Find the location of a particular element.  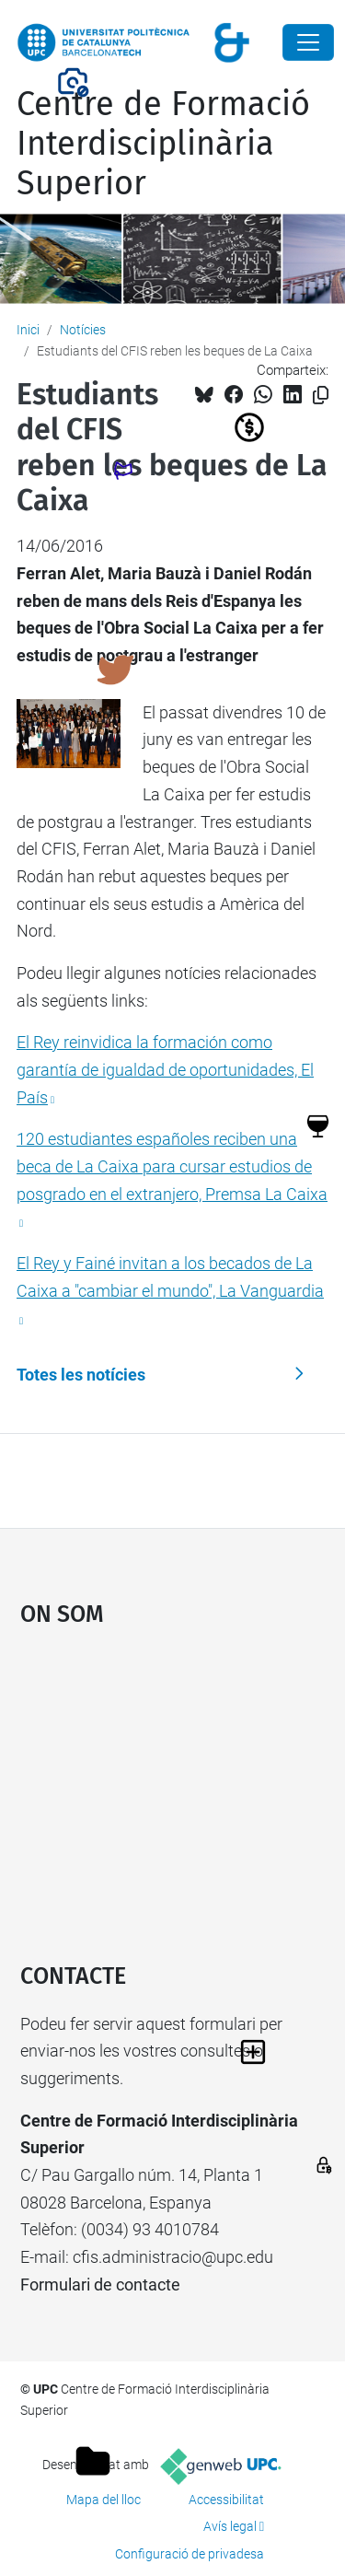

share to twitter is located at coordinates (115, 670).